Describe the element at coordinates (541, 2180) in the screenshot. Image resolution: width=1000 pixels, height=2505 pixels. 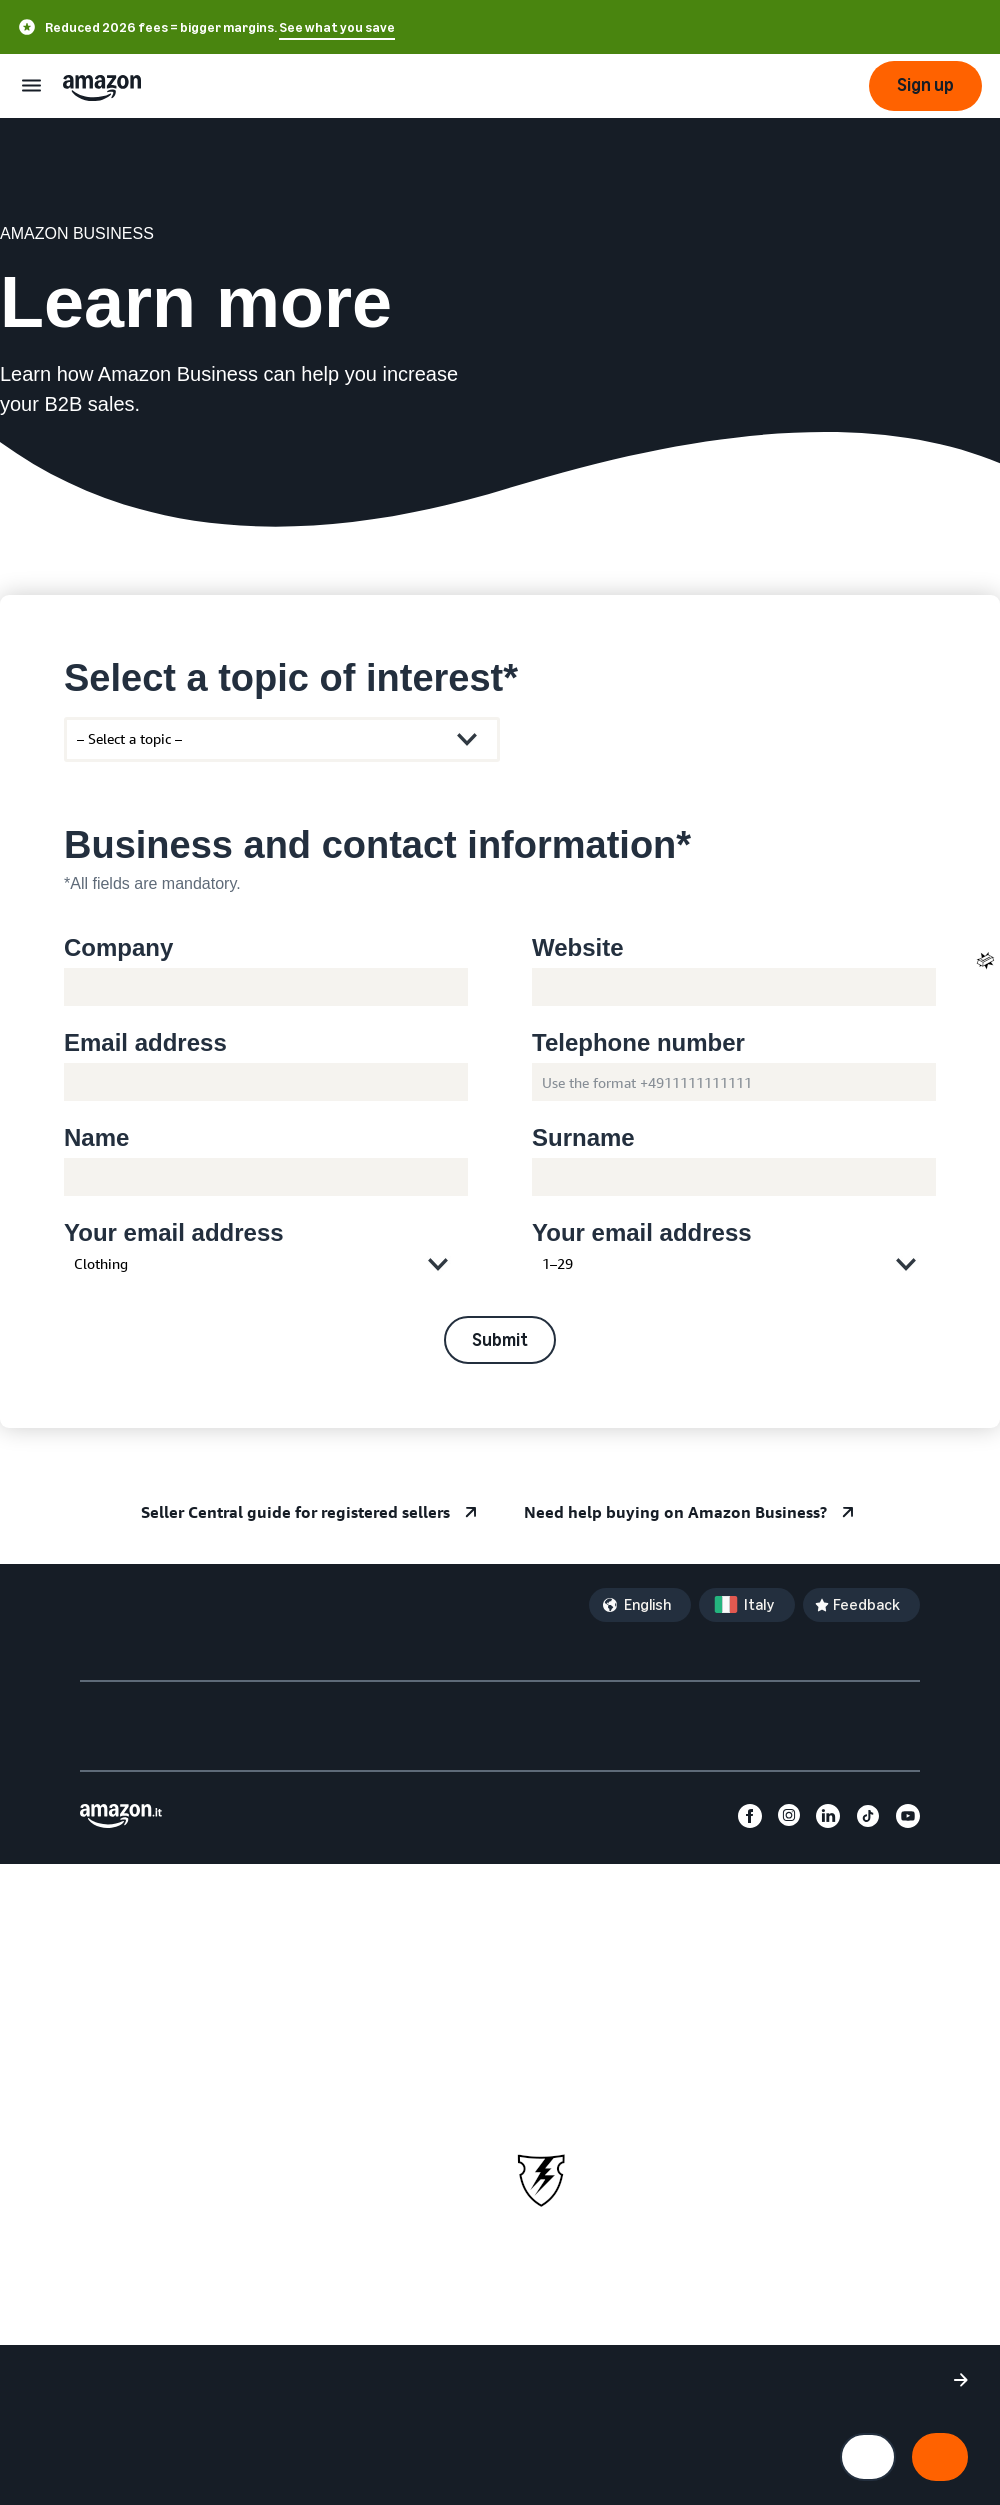
I see `activate electric shield ability` at that location.